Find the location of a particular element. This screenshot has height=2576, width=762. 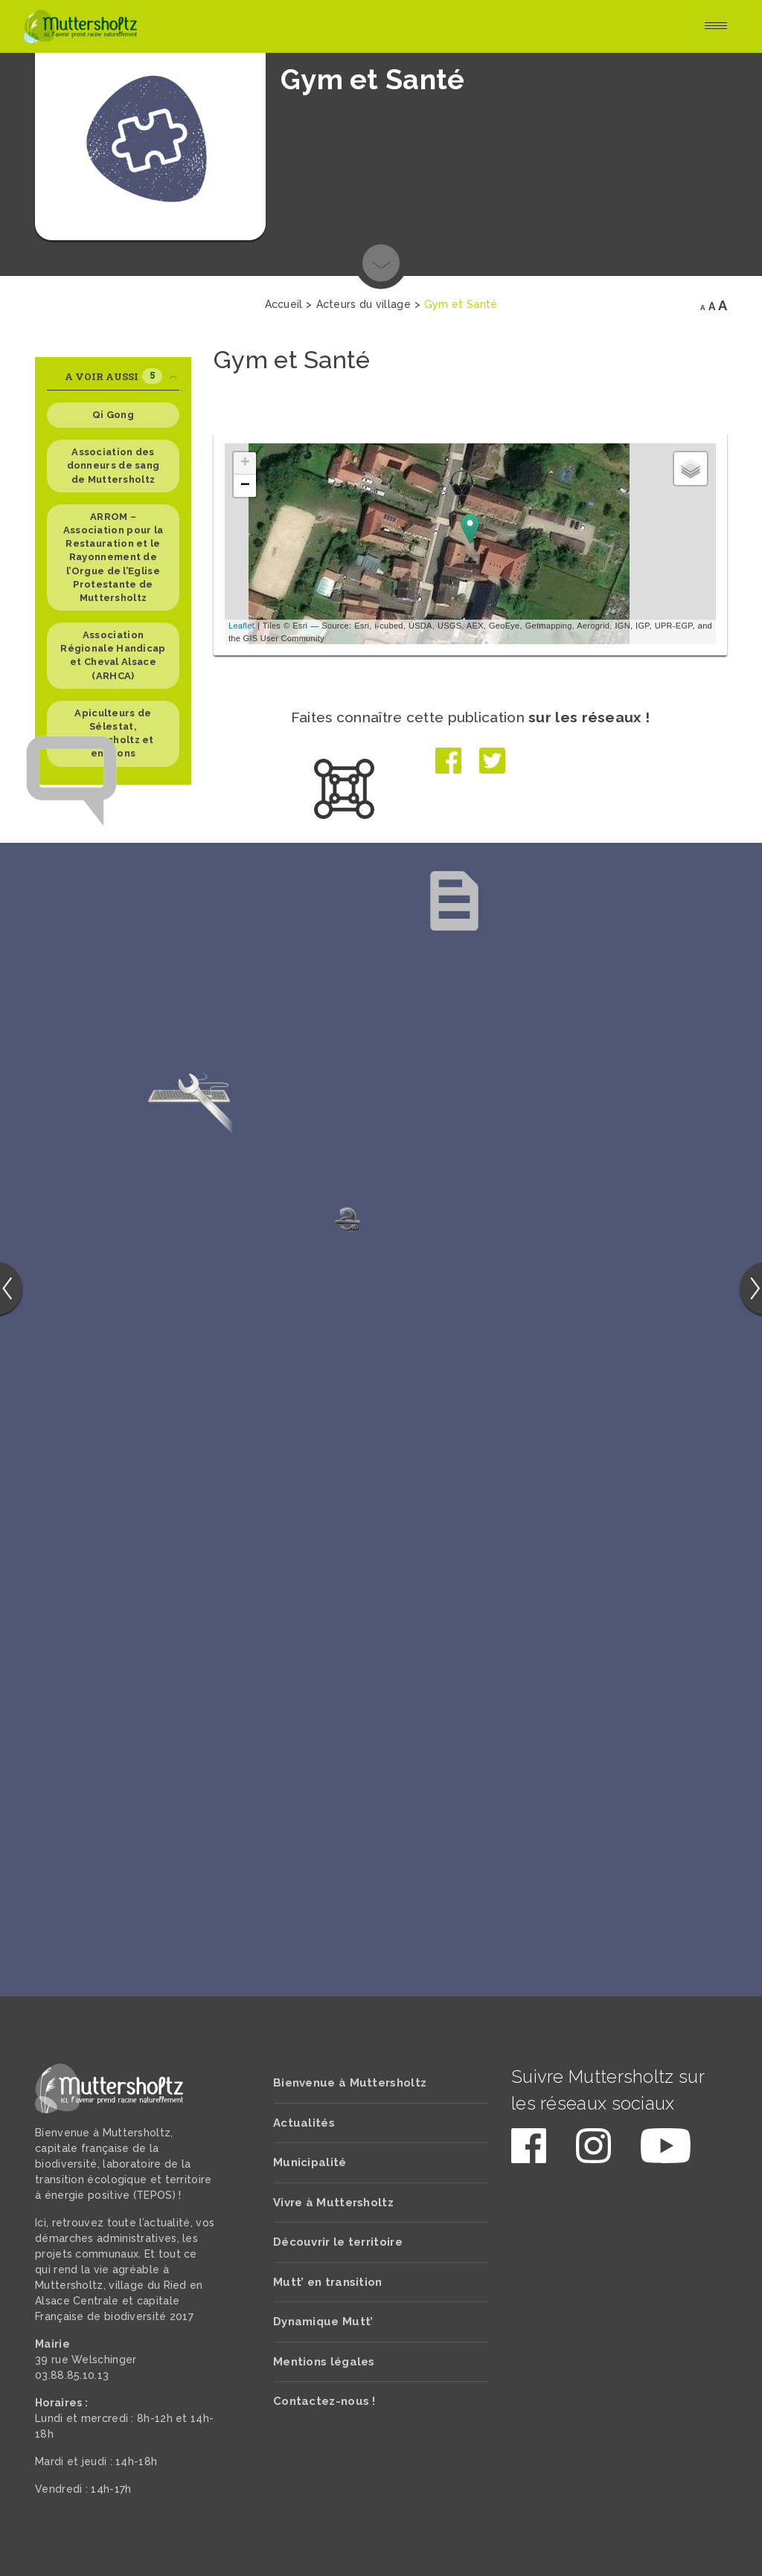

select all items in a document or list is located at coordinates (454, 899).